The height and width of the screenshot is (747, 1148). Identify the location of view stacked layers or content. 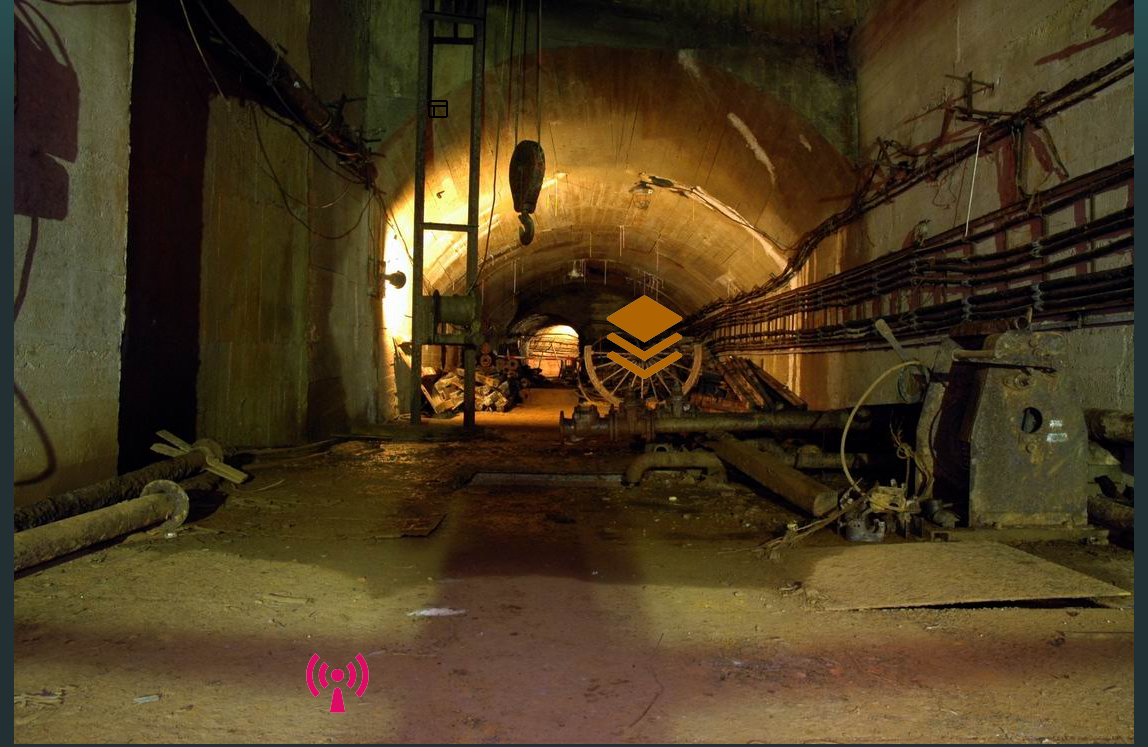
(644, 338).